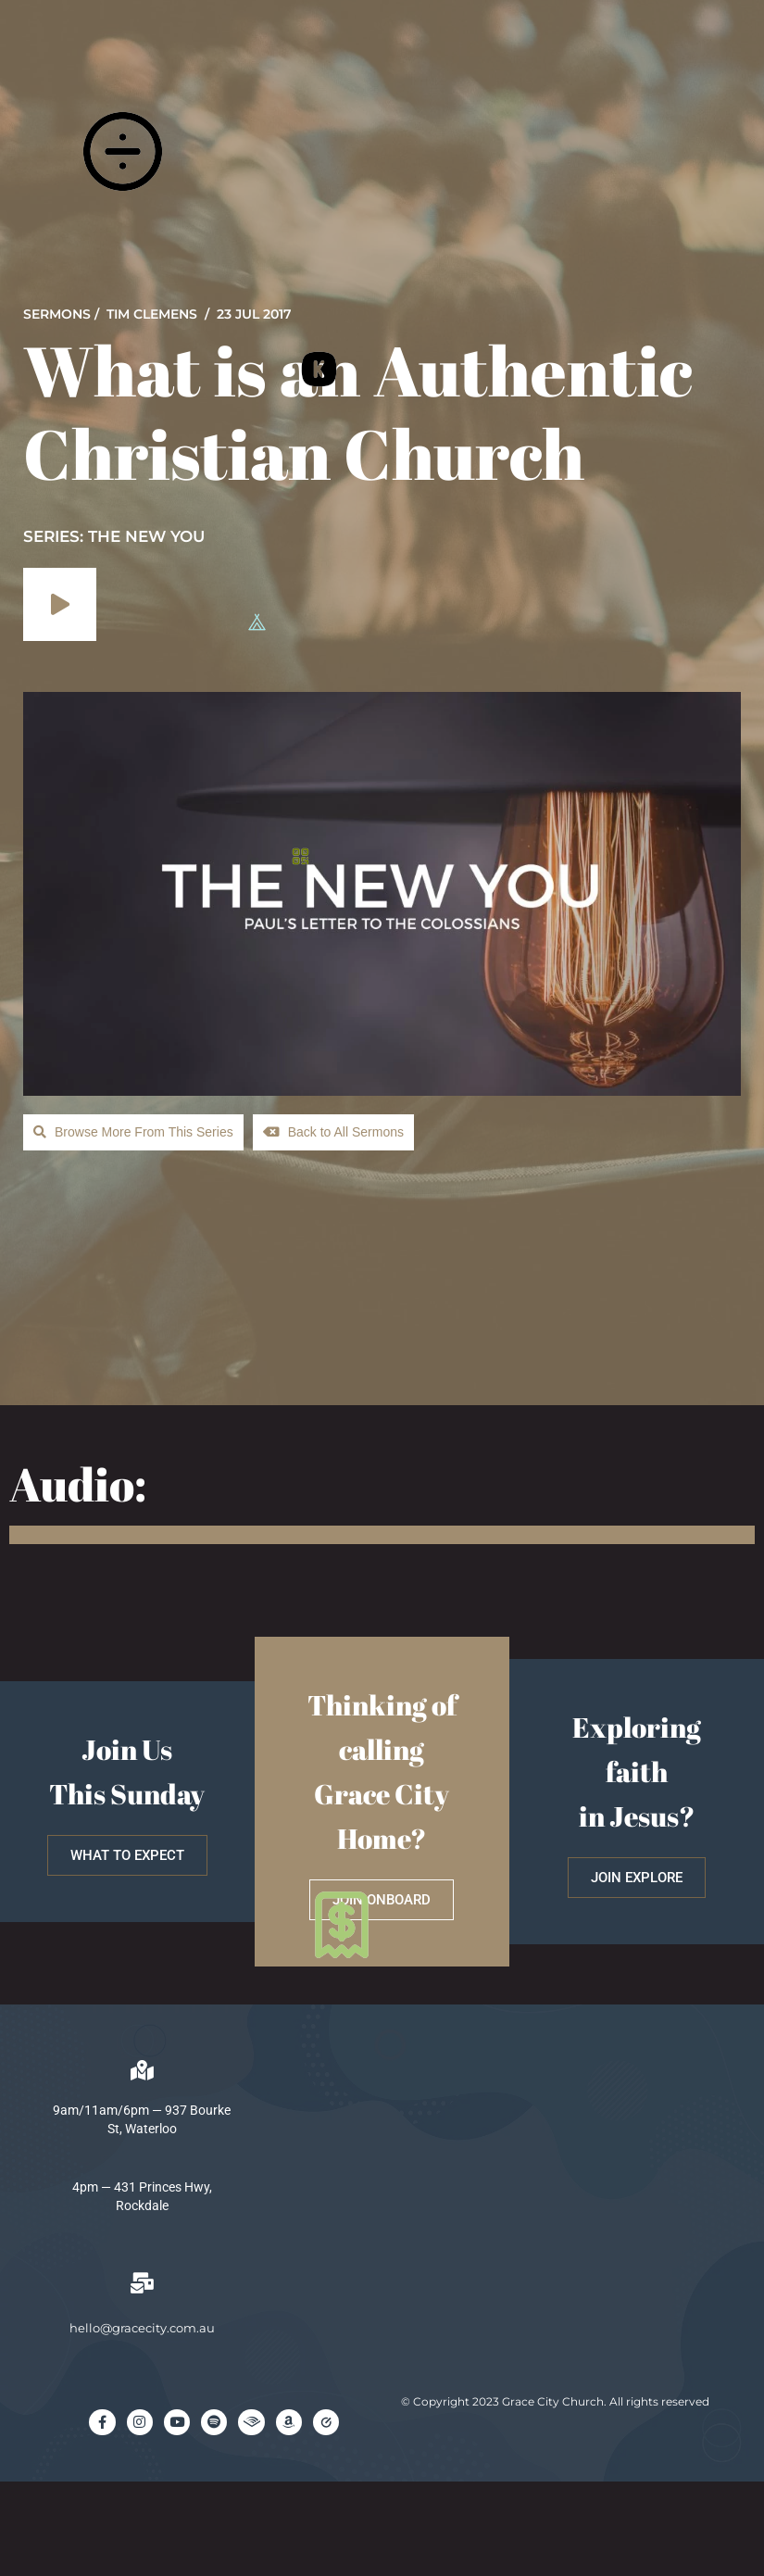 The height and width of the screenshot is (2576, 764). Describe the element at coordinates (257, 622) in the screenshot. I see `view camping or outdoor accommodations` at that location.